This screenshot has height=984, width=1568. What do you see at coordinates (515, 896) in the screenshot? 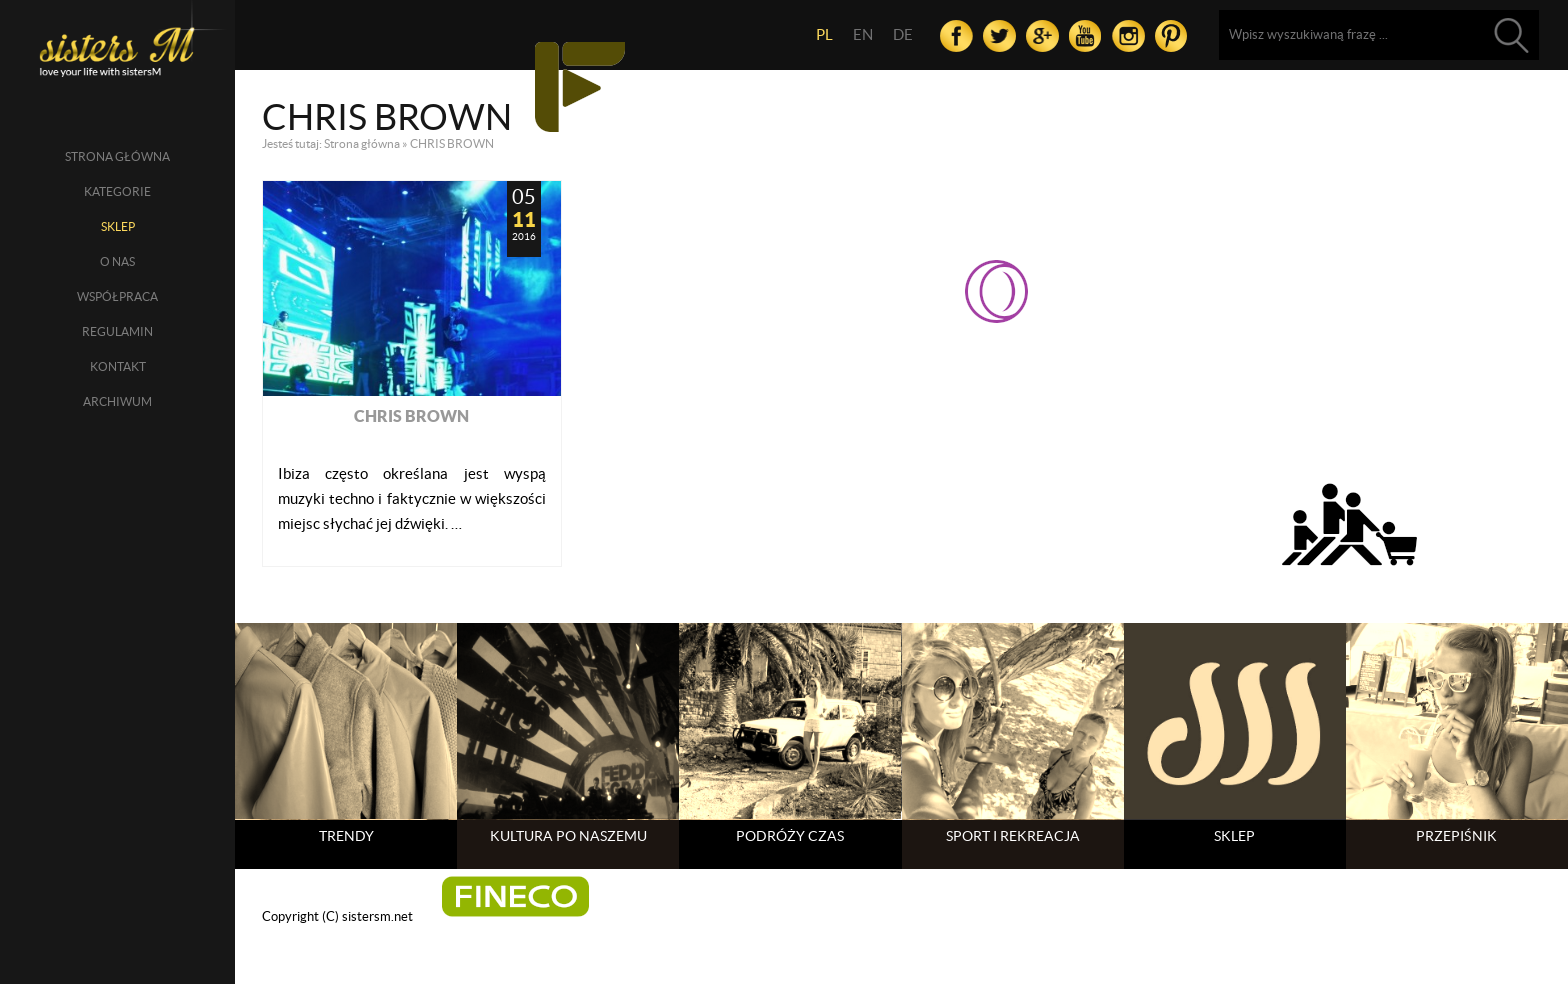
I see `open the Fineco banking app` at bounding box center [515, 896].